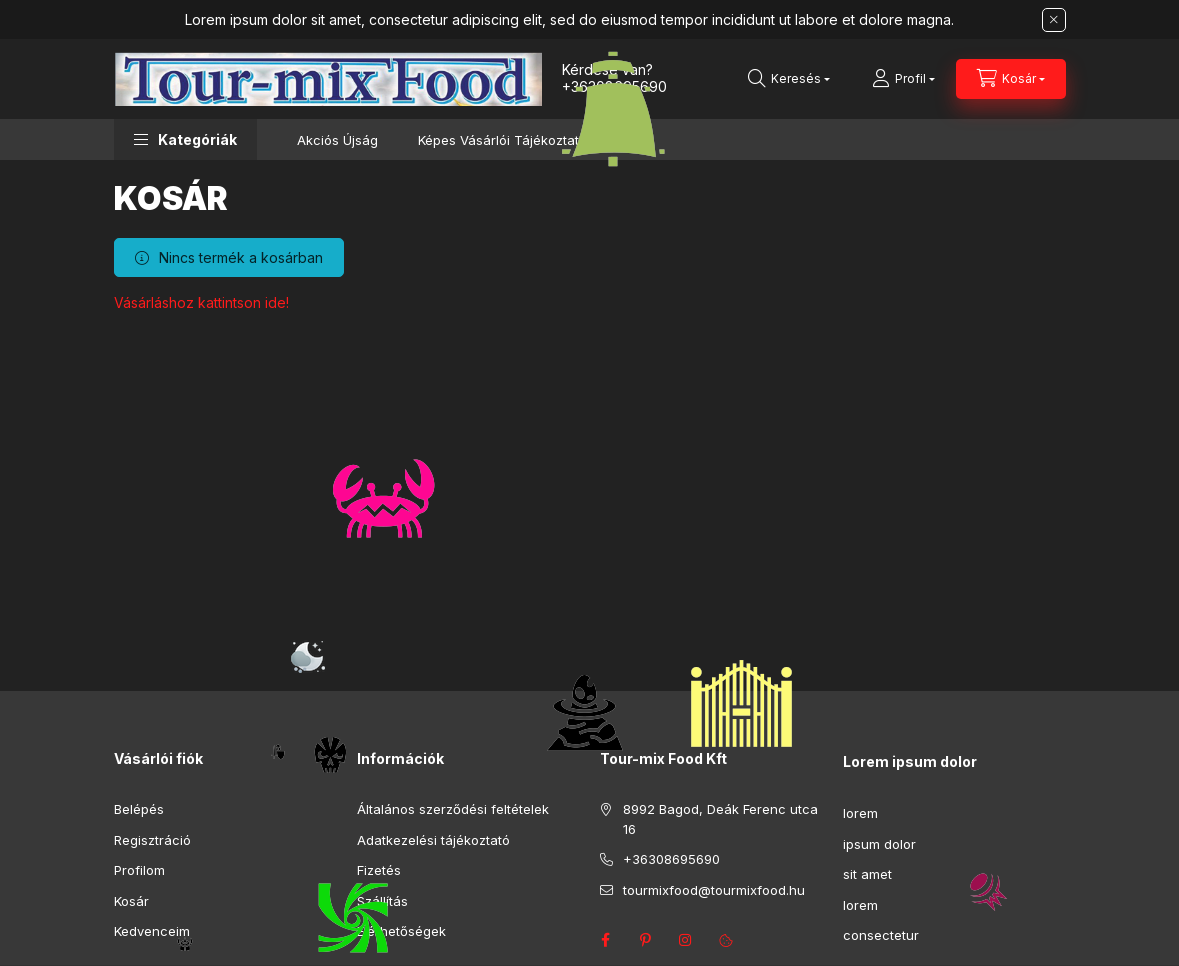 Image resolution: width=1179 pixels, height=966 pixels. What do you see at coordinates (584, 711) in the screenshot?
I see `koholint egg icon from the legend of zelda: link's awakening` at bounding box center [584, 711].